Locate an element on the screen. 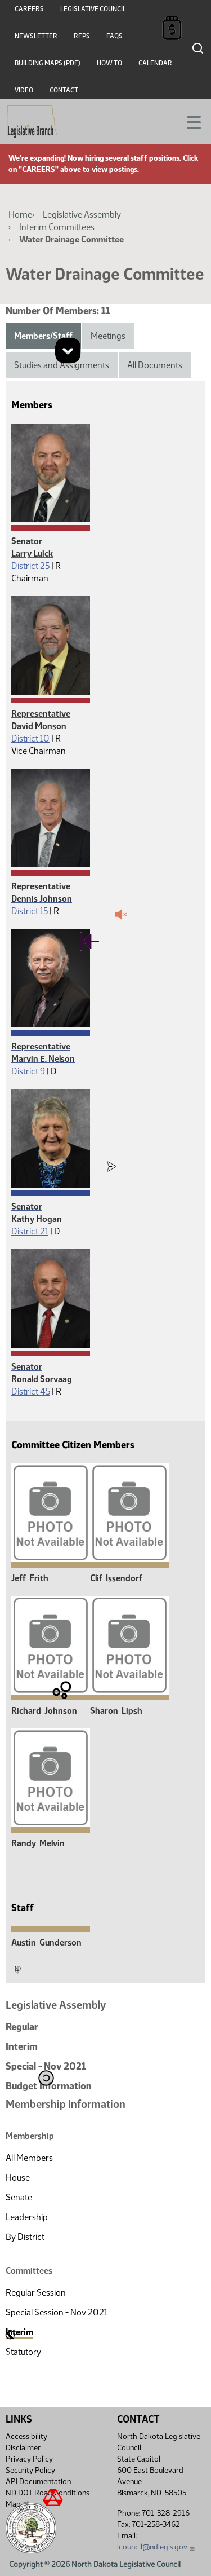 The height and width of the screenshot is (2576, 211). view bubble chart visualization is located at coordinates (61, 1690).